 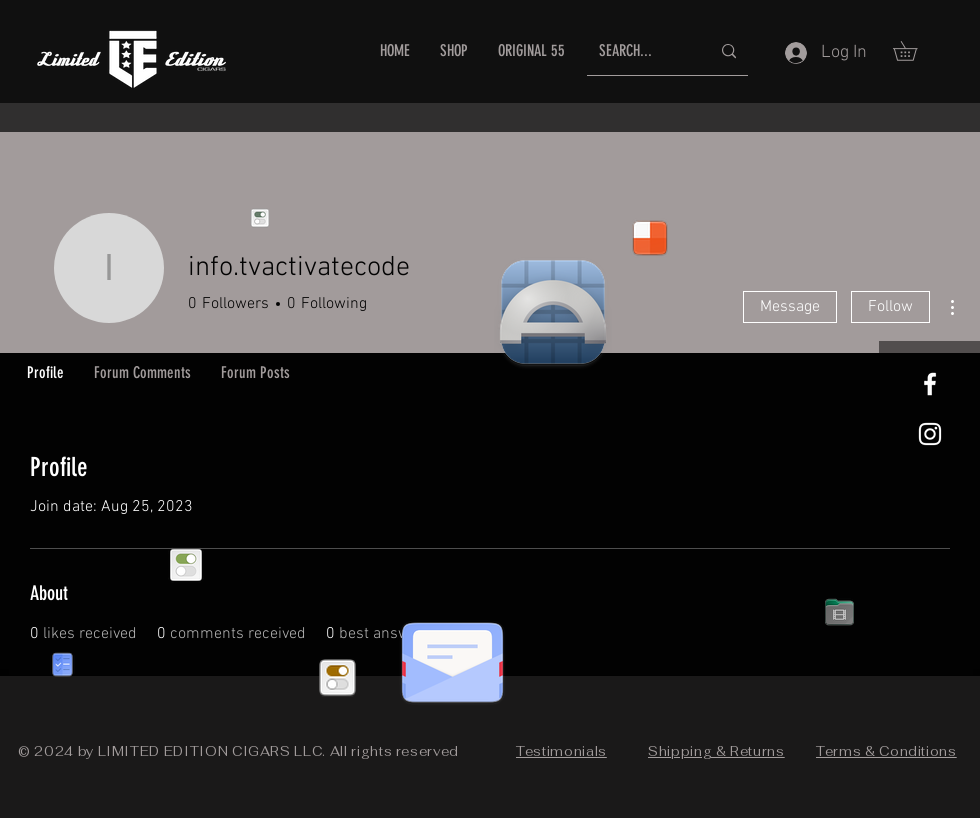 What do you see at coordinates (62, 664) in the screenshot?
I see `open the to-do list app` at bounding box center [62, 664].